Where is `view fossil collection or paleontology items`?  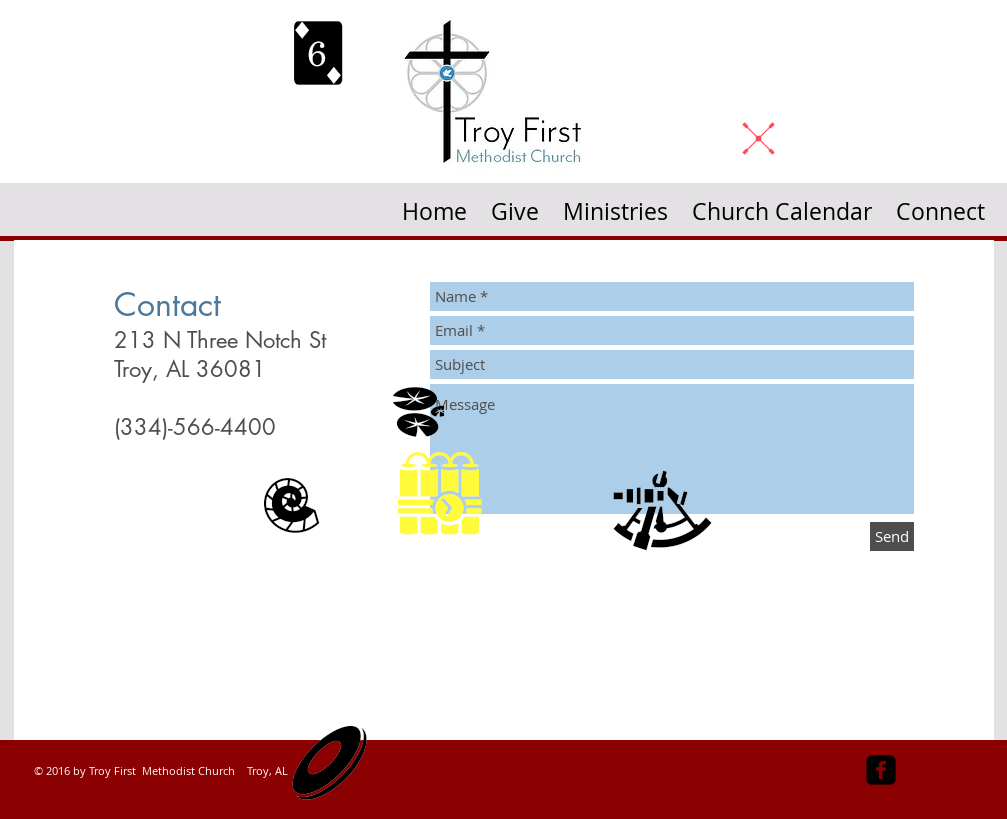 view fossil collection or paleontology items is located at coordinates (291, 505).